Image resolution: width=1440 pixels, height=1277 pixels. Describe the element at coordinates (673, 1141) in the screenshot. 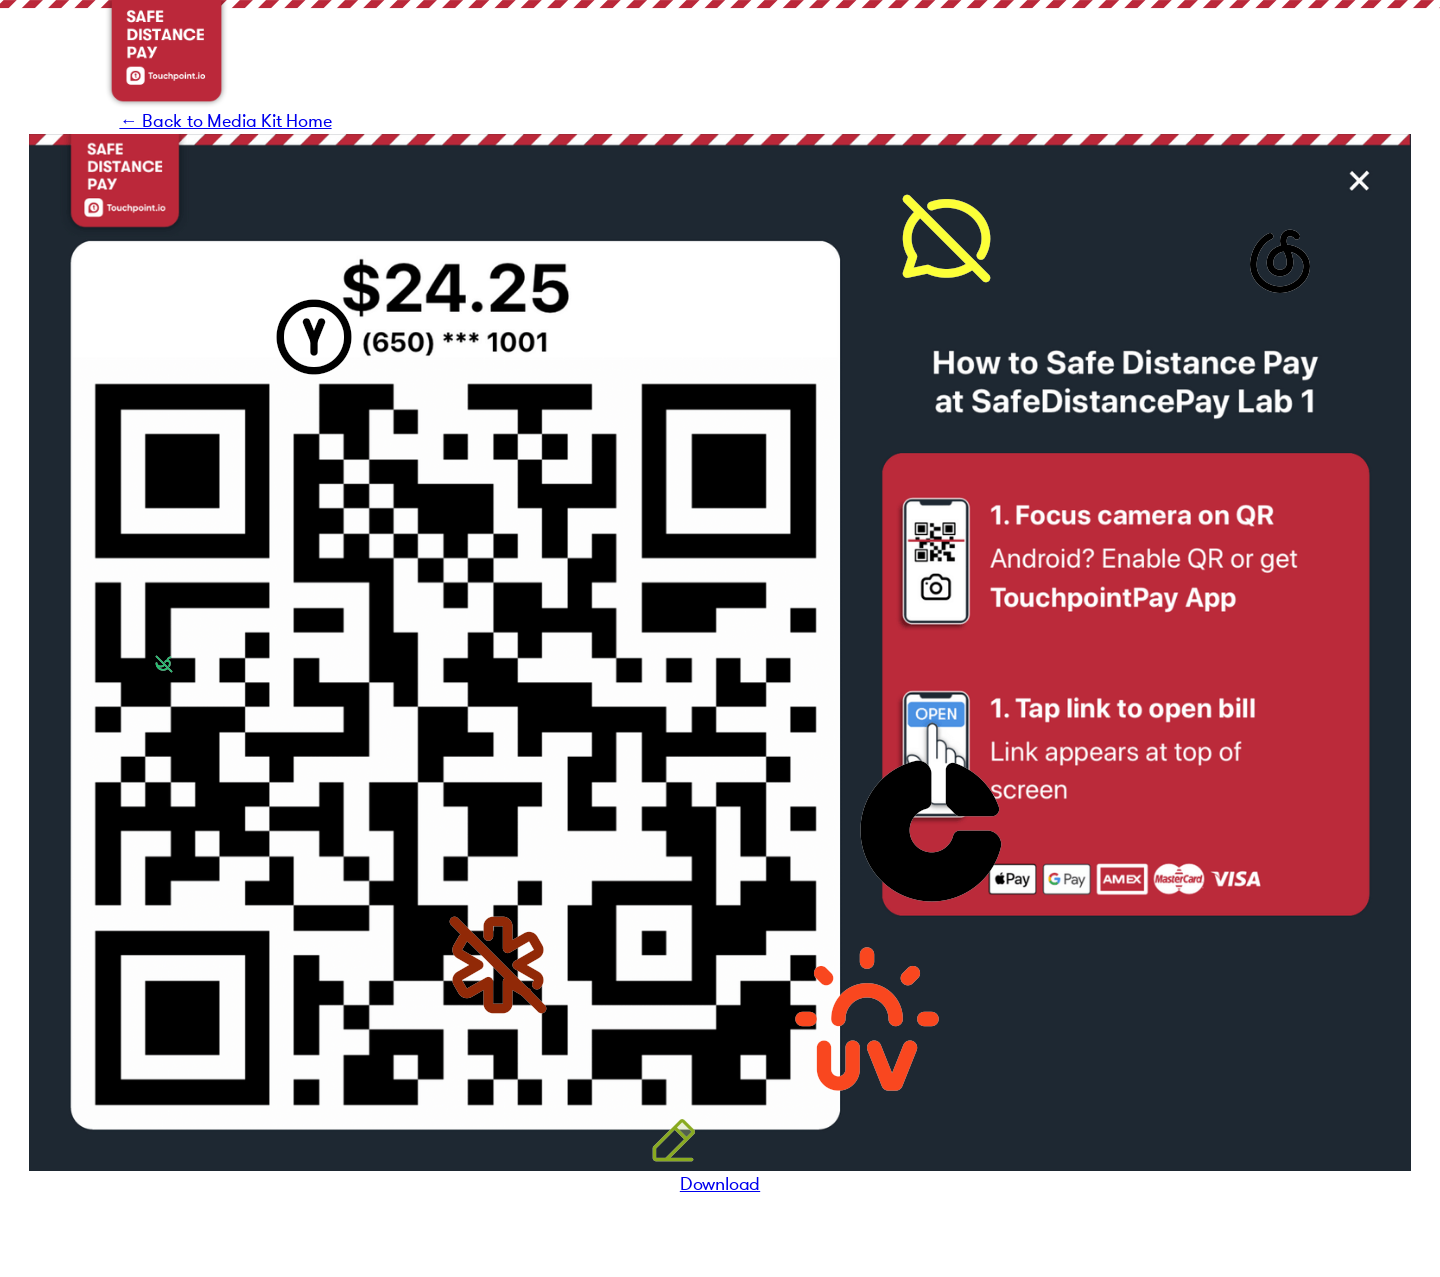

I see `edit text or content` at that location.